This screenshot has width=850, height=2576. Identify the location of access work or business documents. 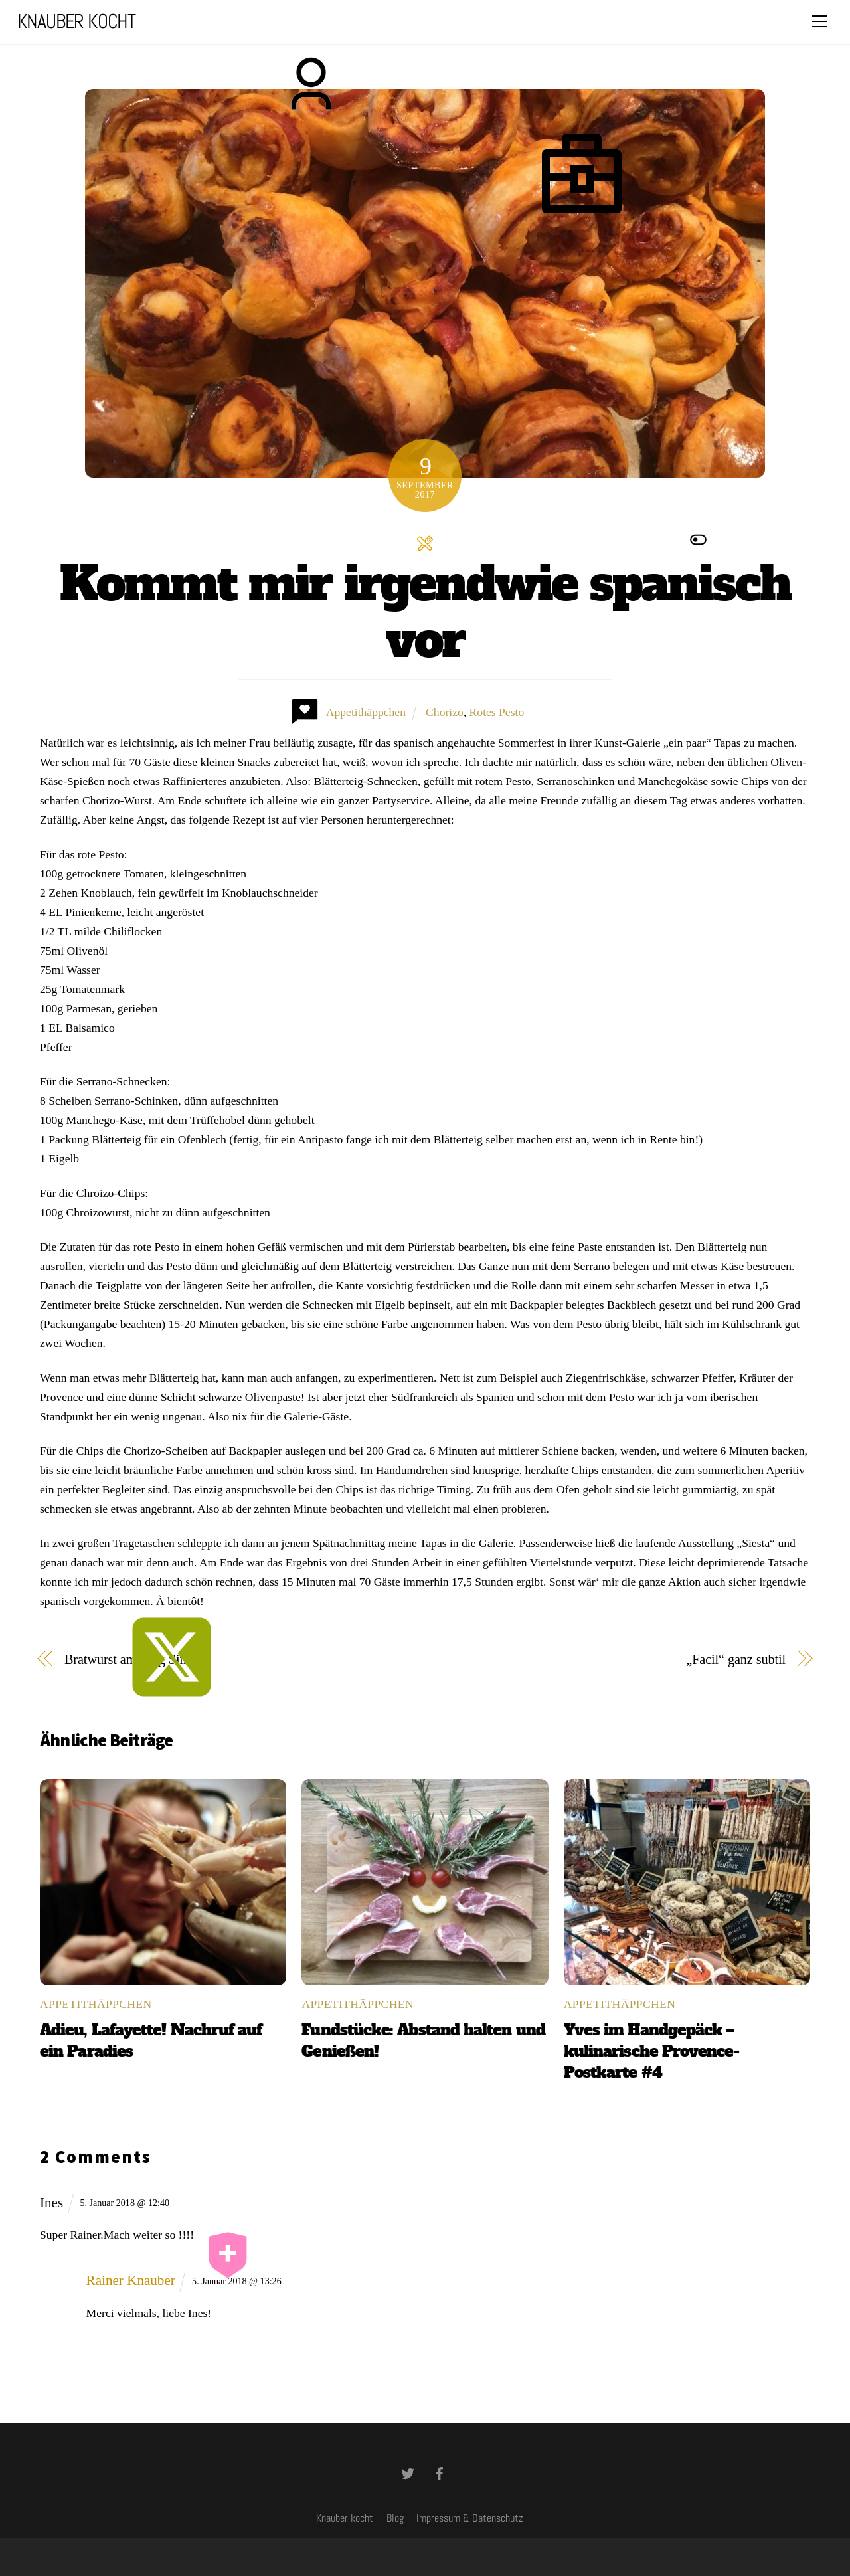
(582, 177).